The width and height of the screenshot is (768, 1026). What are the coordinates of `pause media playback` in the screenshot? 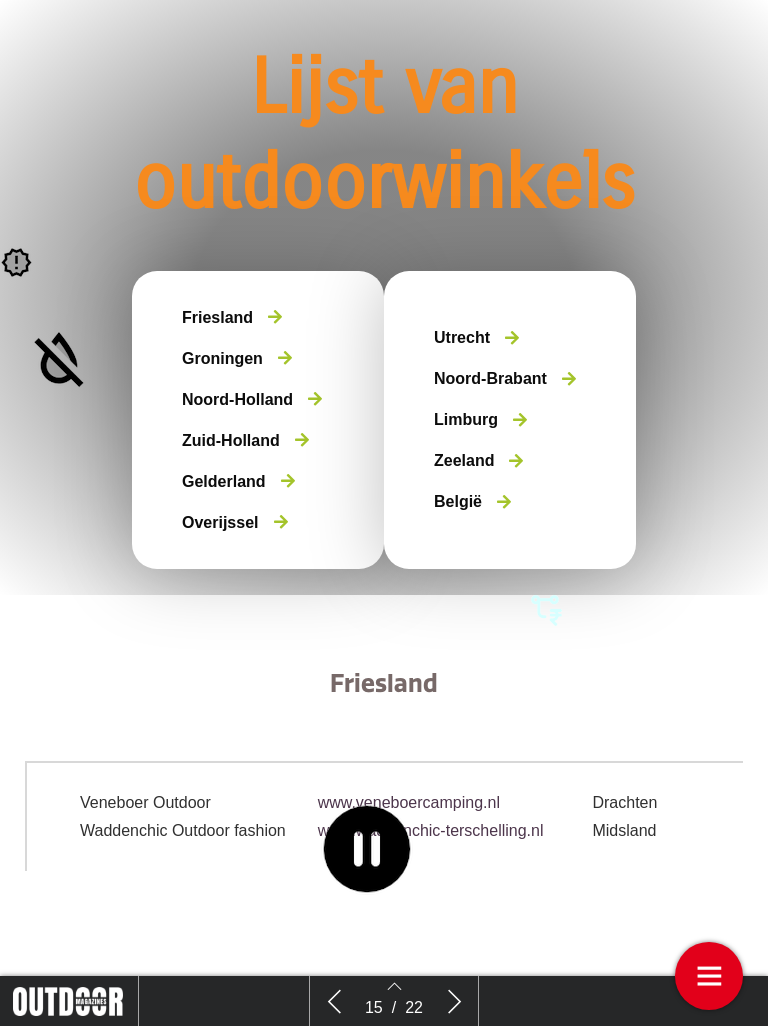 It's located at (367, 849).